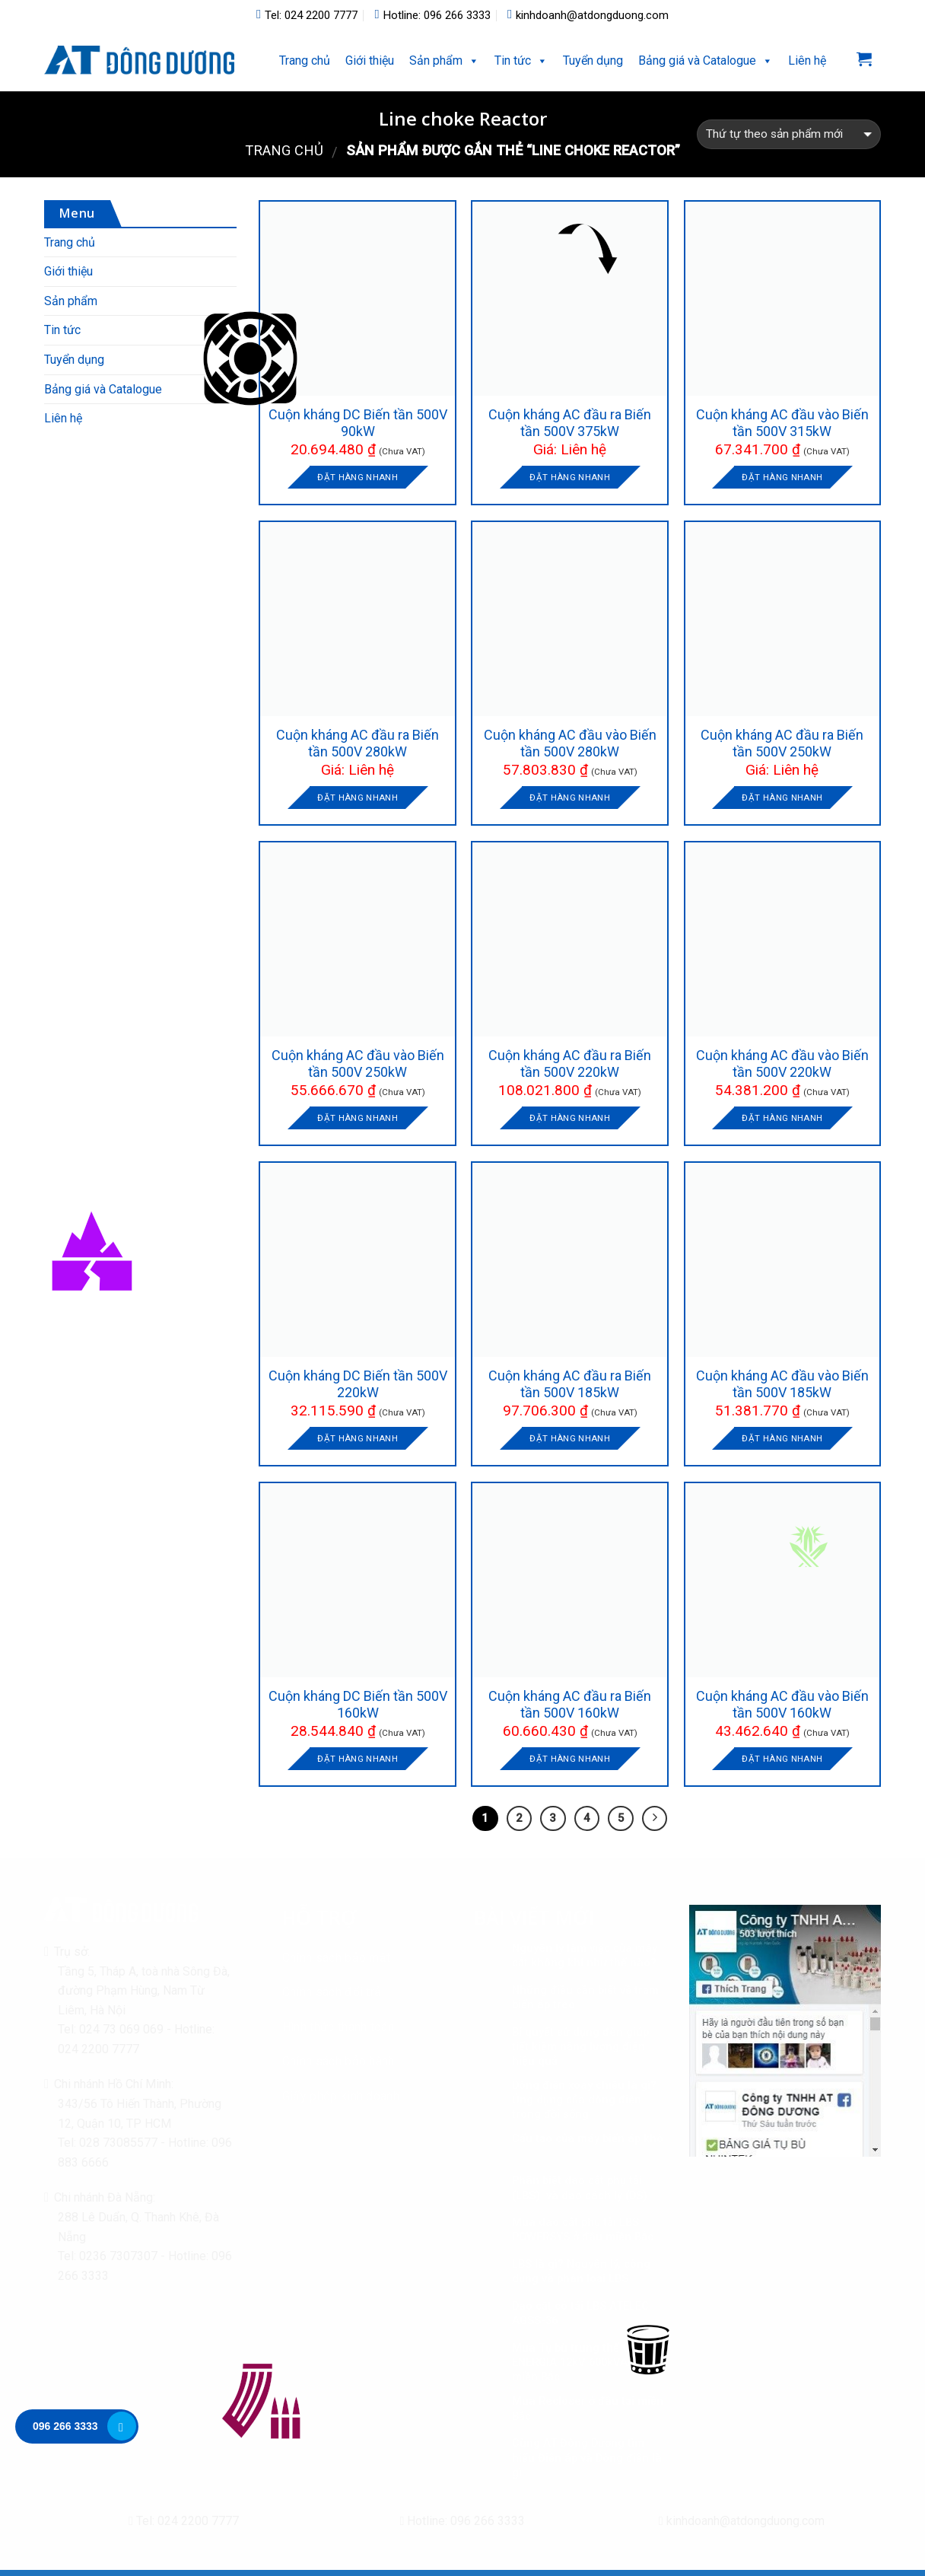  What do you see at coordinates (250, 358) in the screenshot?
I see `abstract game achievement or badge icon` at bounding box center [250, 358].